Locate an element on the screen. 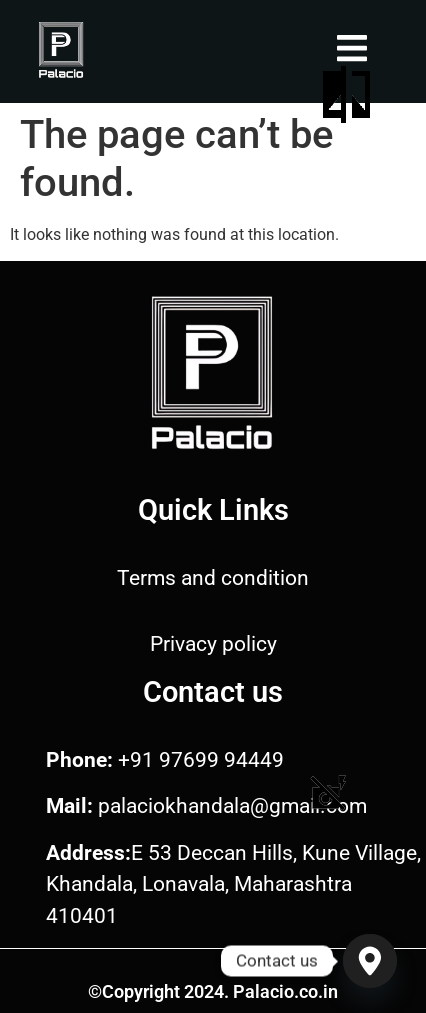 The image size is (426, 1013). compare two images side by side is located at coordinates (346, 94).